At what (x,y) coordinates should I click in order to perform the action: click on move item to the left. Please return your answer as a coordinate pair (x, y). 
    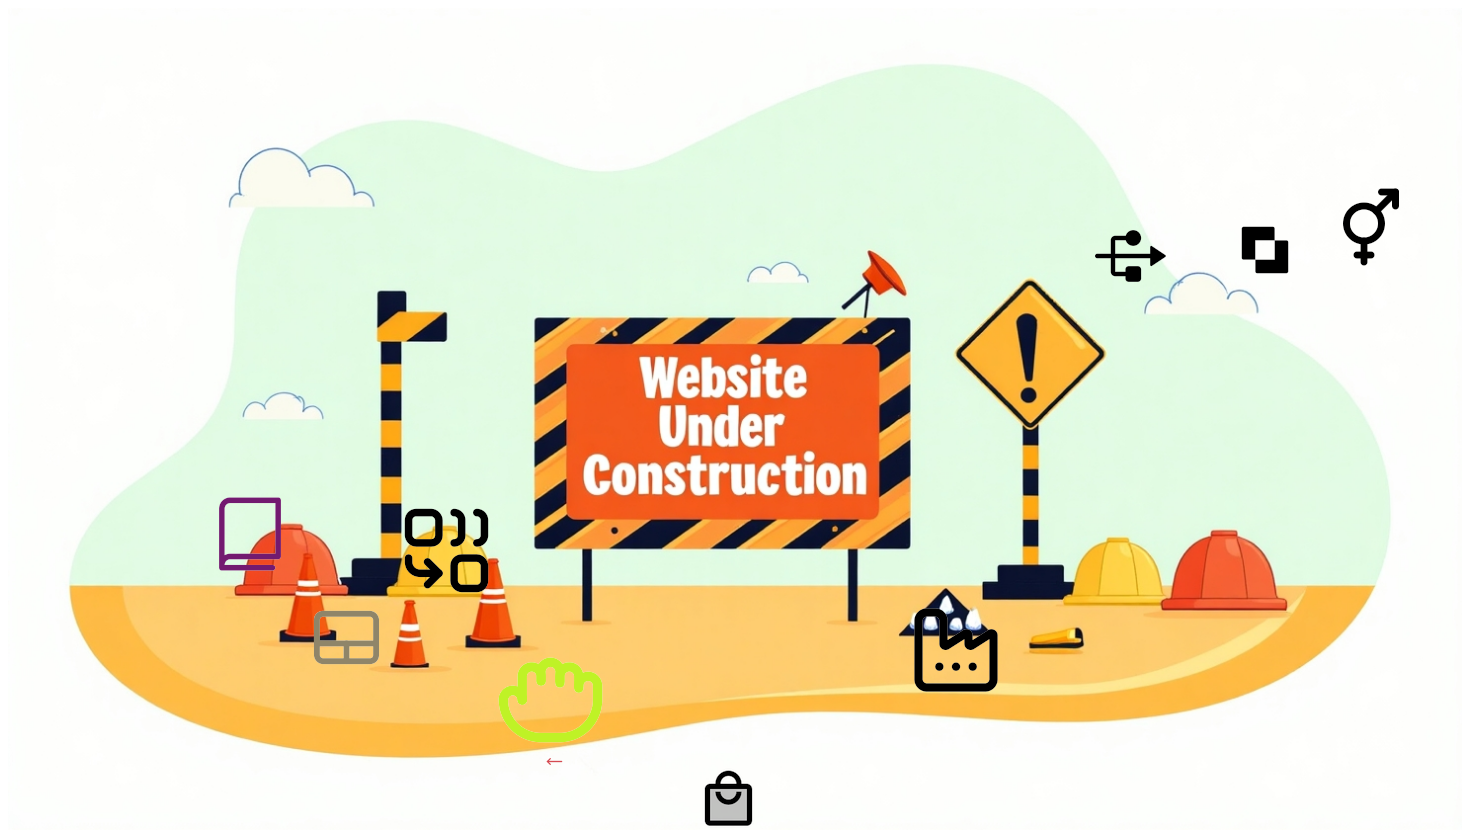
    Looking at the image, I should click on (554, 761).